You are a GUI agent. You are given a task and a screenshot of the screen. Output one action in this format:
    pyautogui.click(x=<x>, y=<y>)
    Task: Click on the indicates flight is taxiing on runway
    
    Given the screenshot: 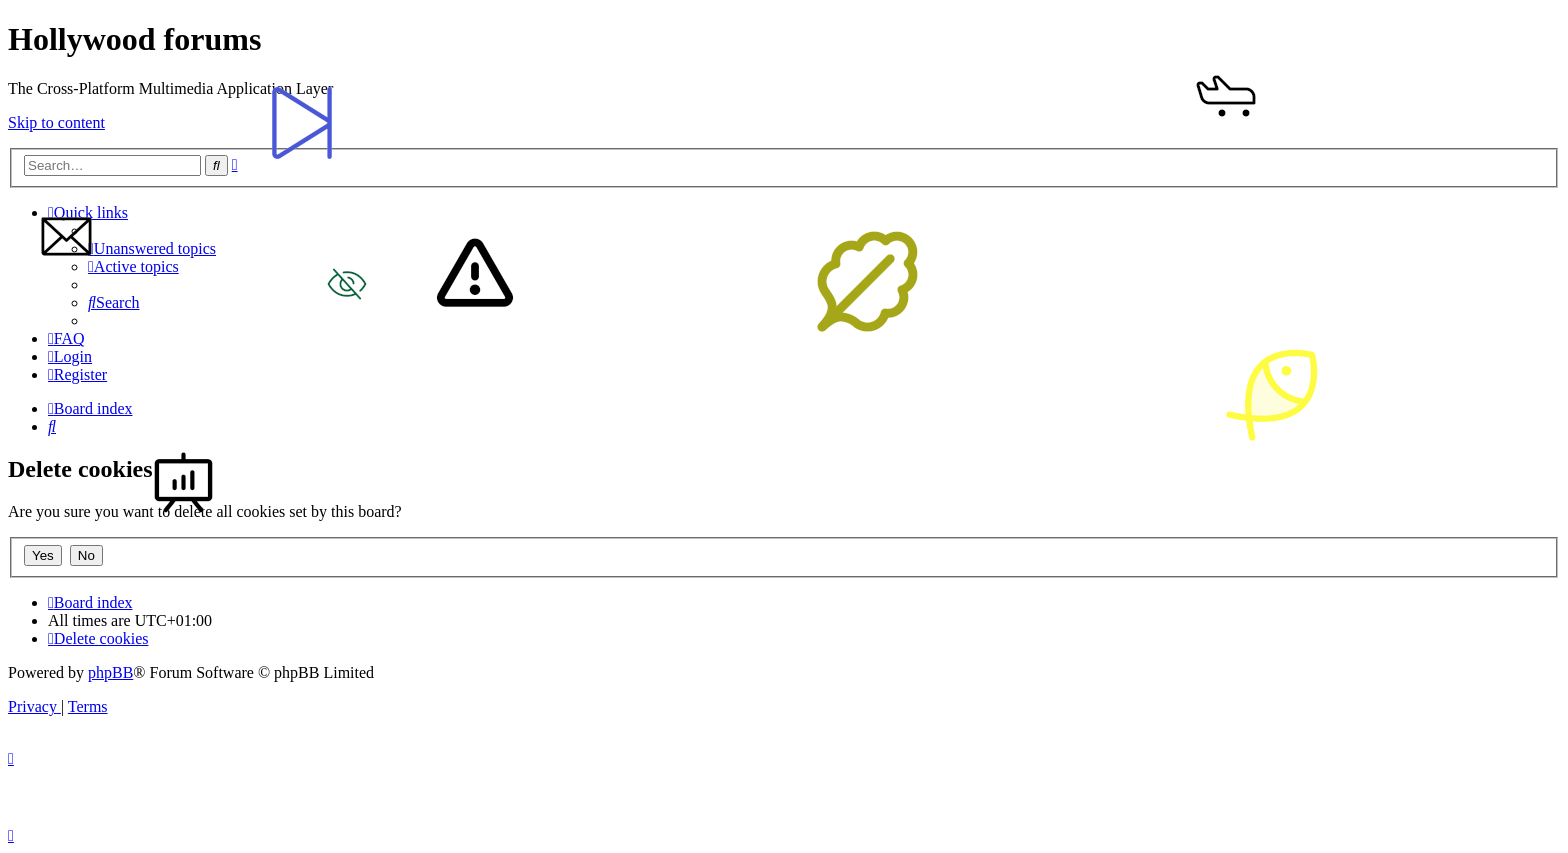 What is the action you would take?
    pyautogui.click(x=1226, y=95)
    